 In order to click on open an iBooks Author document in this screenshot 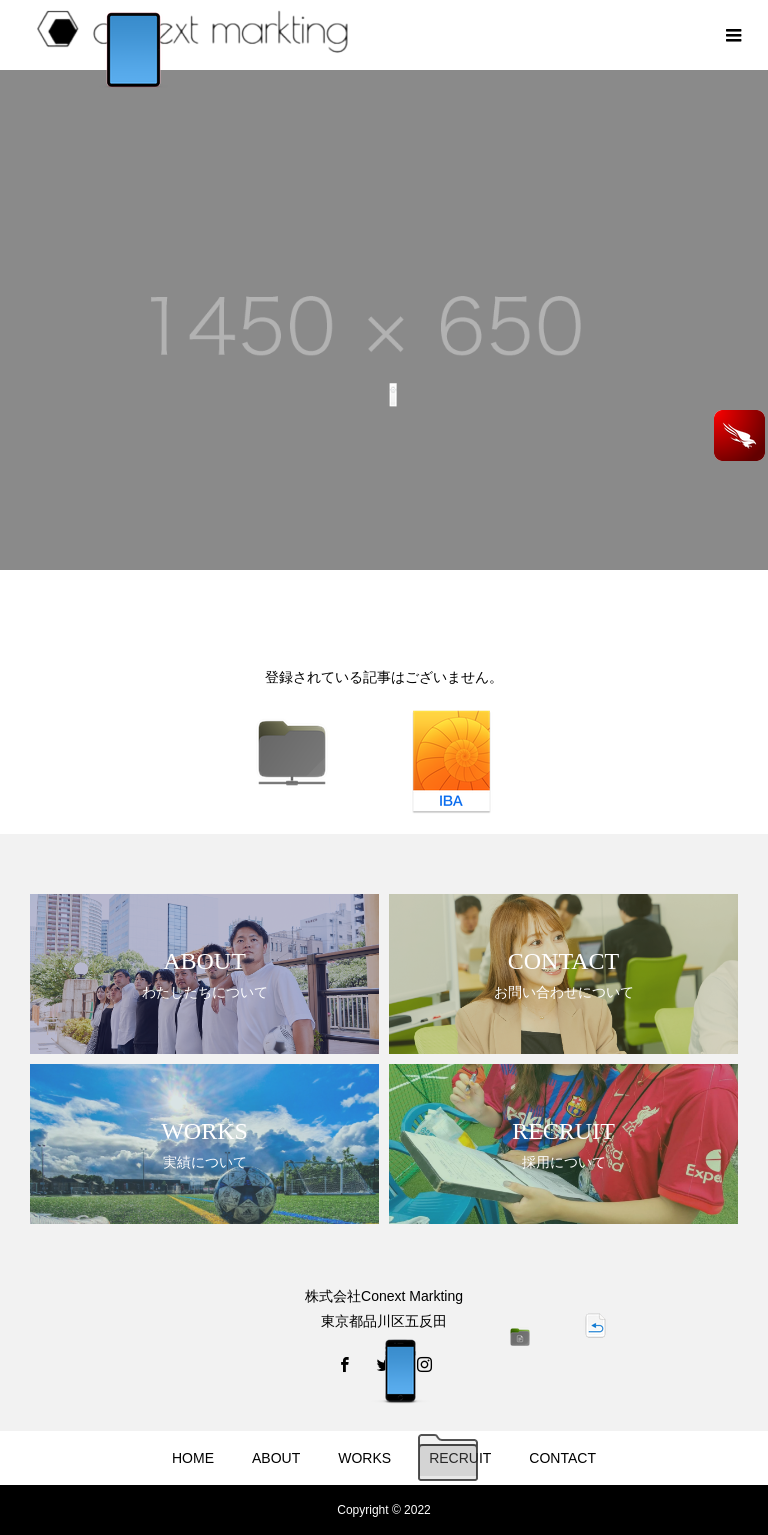, I will do `click(451, 763)`.